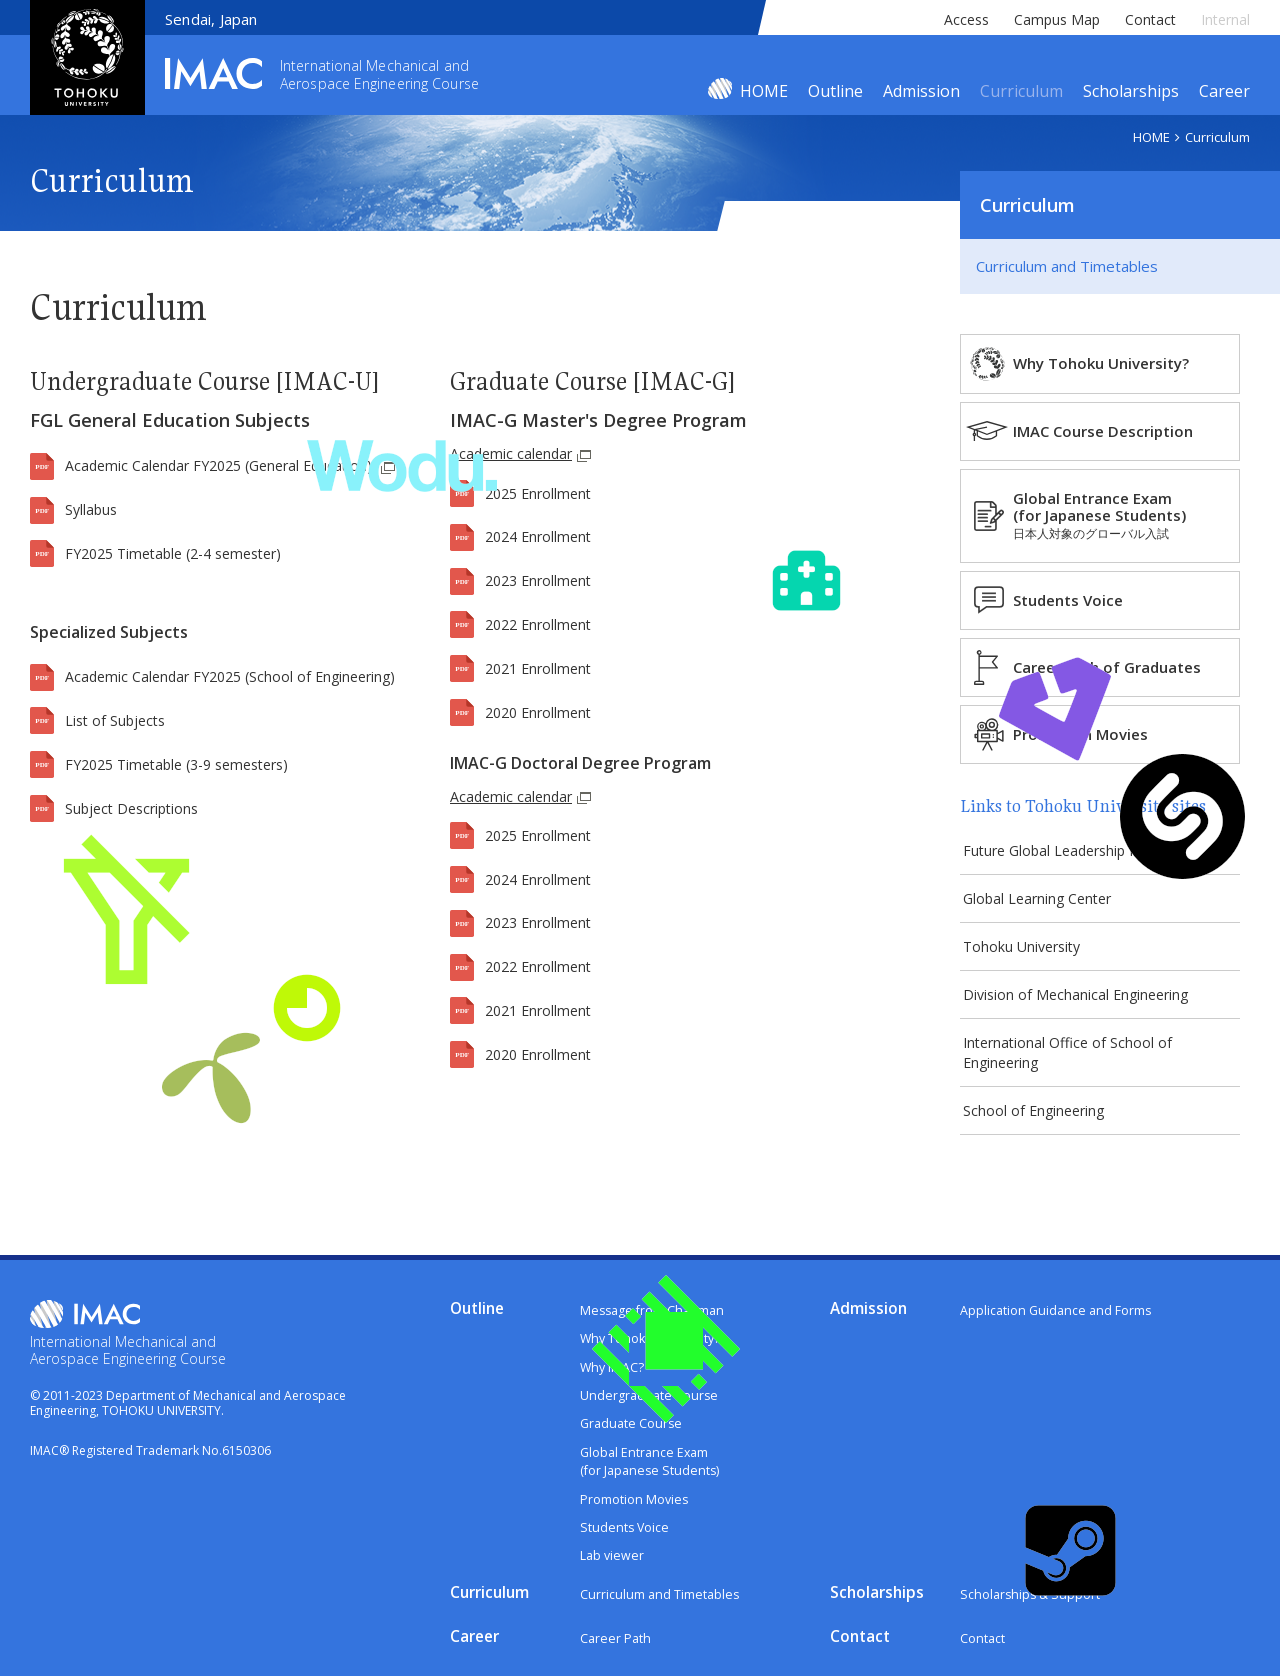  Describe the element at coordinates (211, 1078) in the screenshot. I see `telenor telecommunications company logo` at that location.